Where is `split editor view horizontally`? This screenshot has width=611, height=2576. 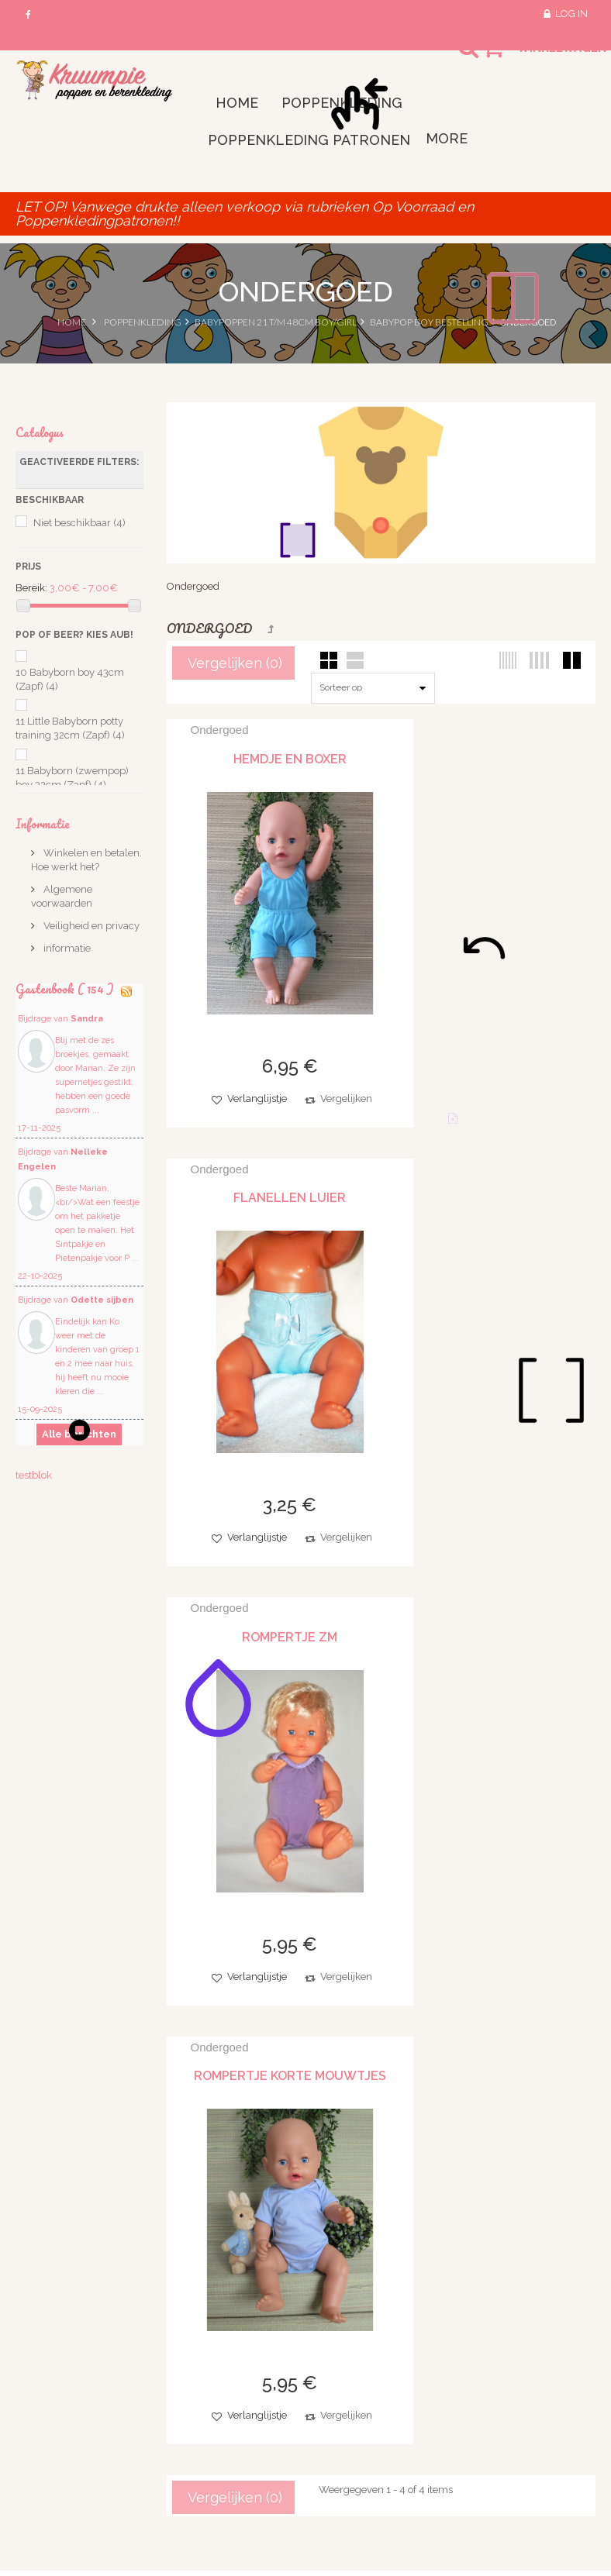 split editor view horizontally is located at coordinates (511, 296).